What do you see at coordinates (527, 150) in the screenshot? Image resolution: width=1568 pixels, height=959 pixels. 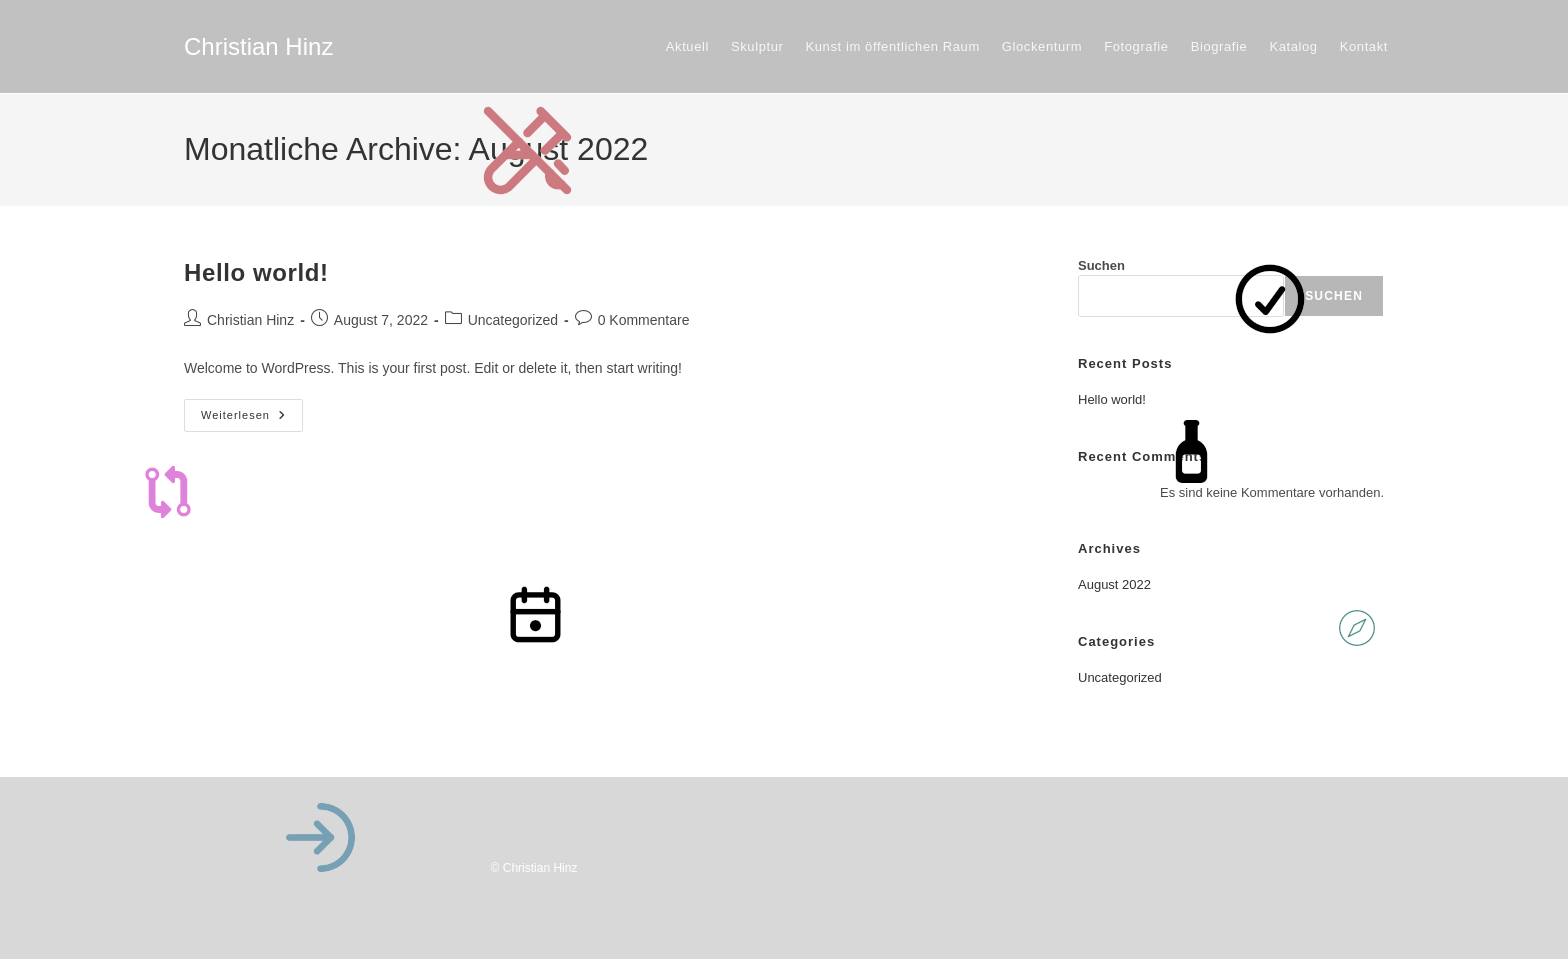 I see `disable or stop testing functionality` at bounding box center [527, 150].